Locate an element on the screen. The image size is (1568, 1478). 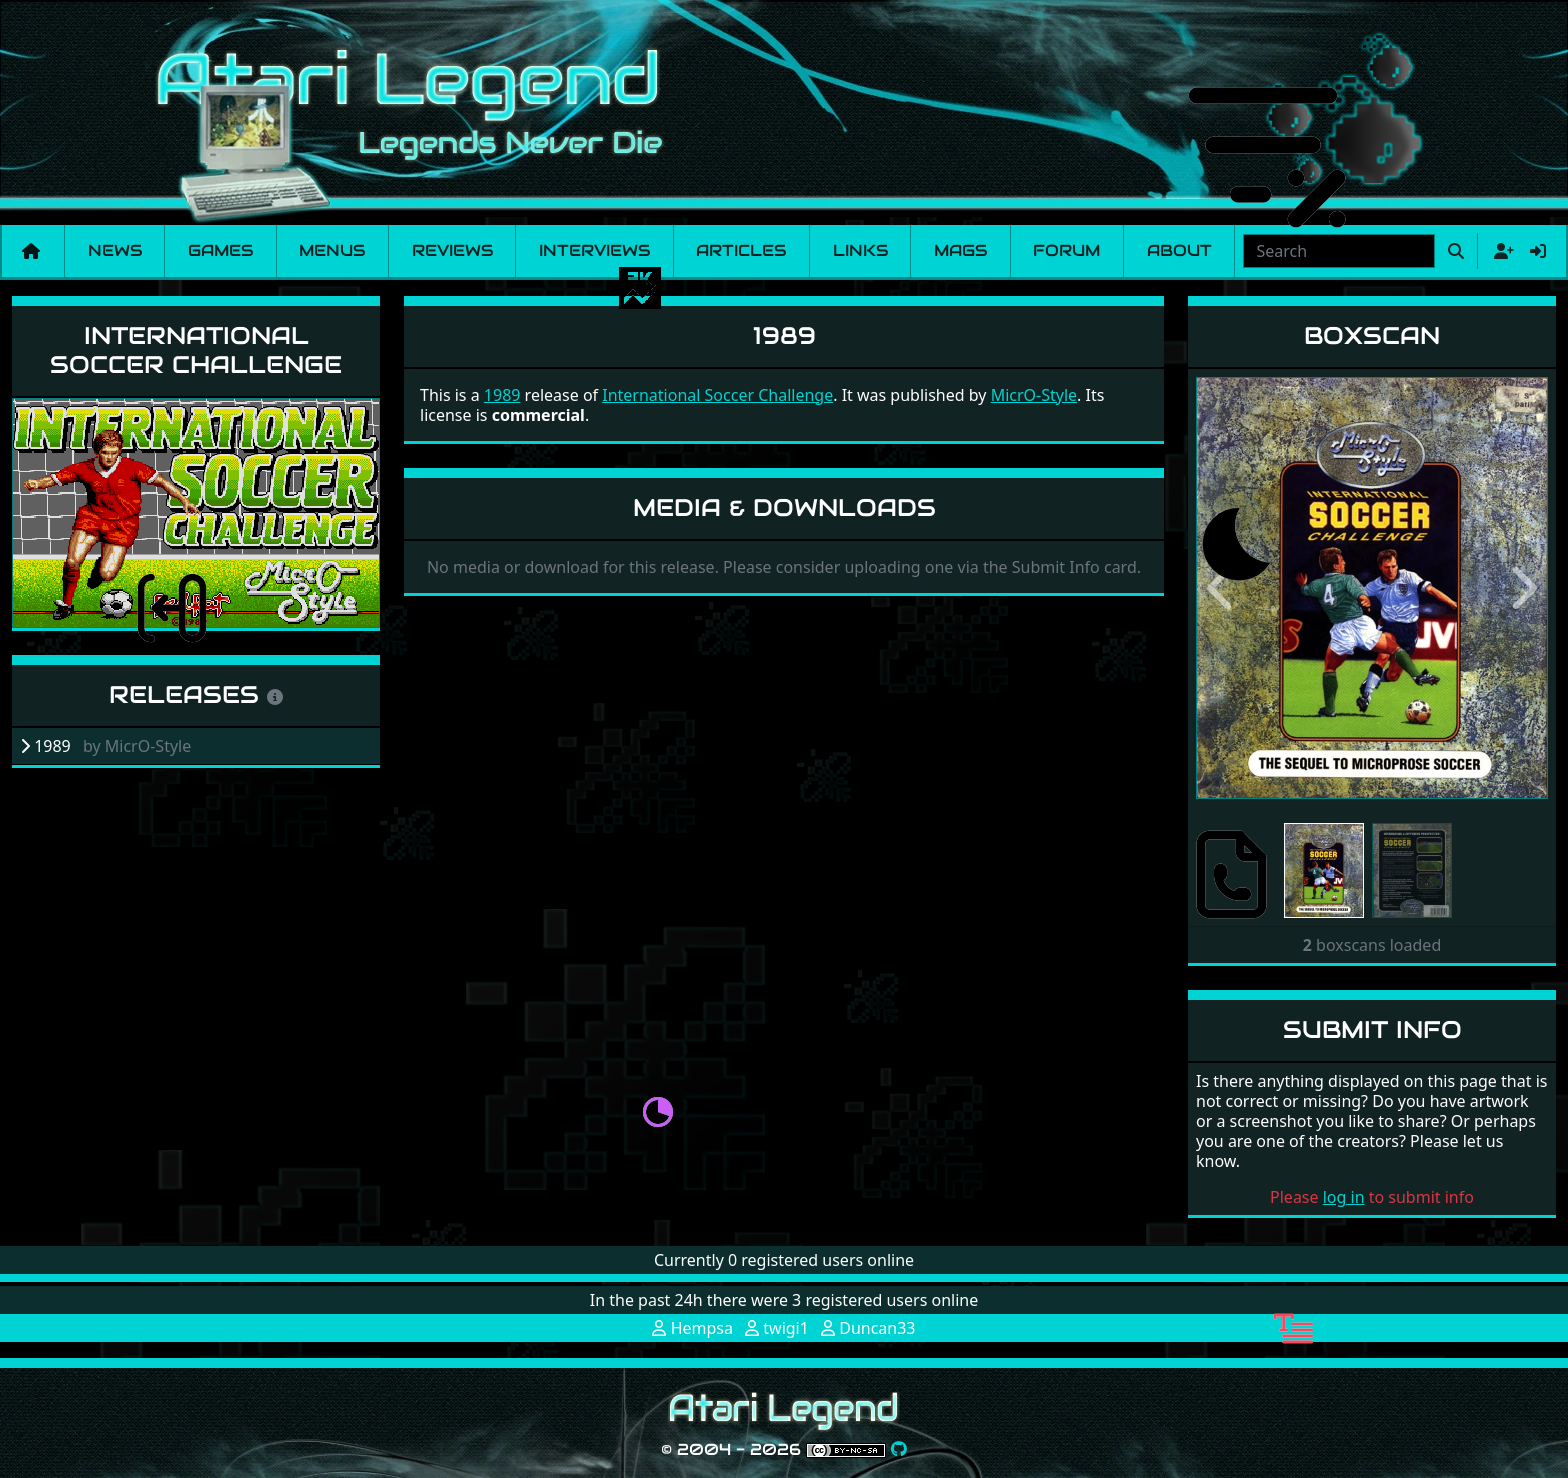
view score or performance metrics is located at coordinates (640, 288).